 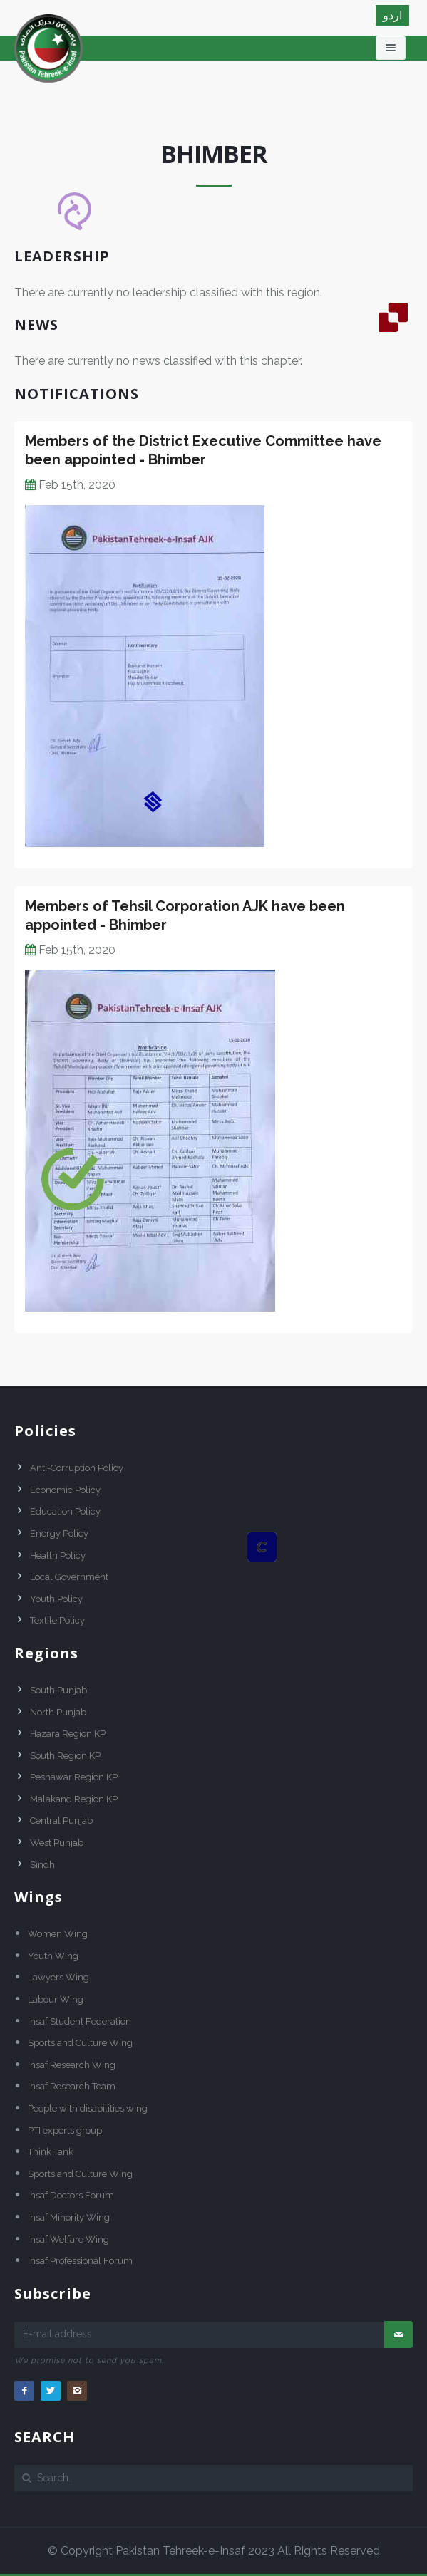 What do you see at coordinates (73, 1179) in the screenshot?
I see `open the TickTick task management app` at bounding box center [73, 1179].